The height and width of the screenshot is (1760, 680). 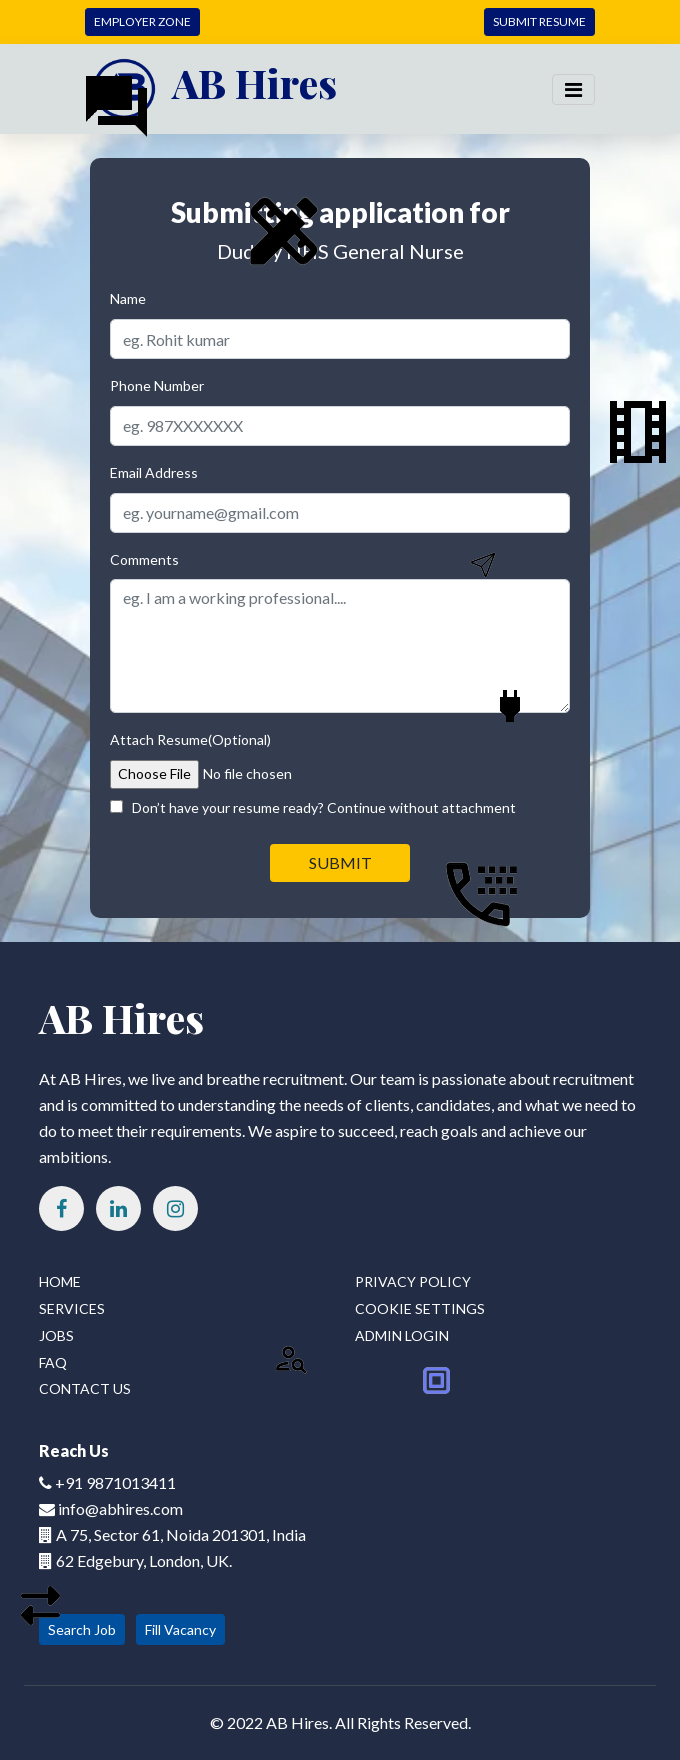 I want to click on swap or exchange items, so click(x=40, y=1605).